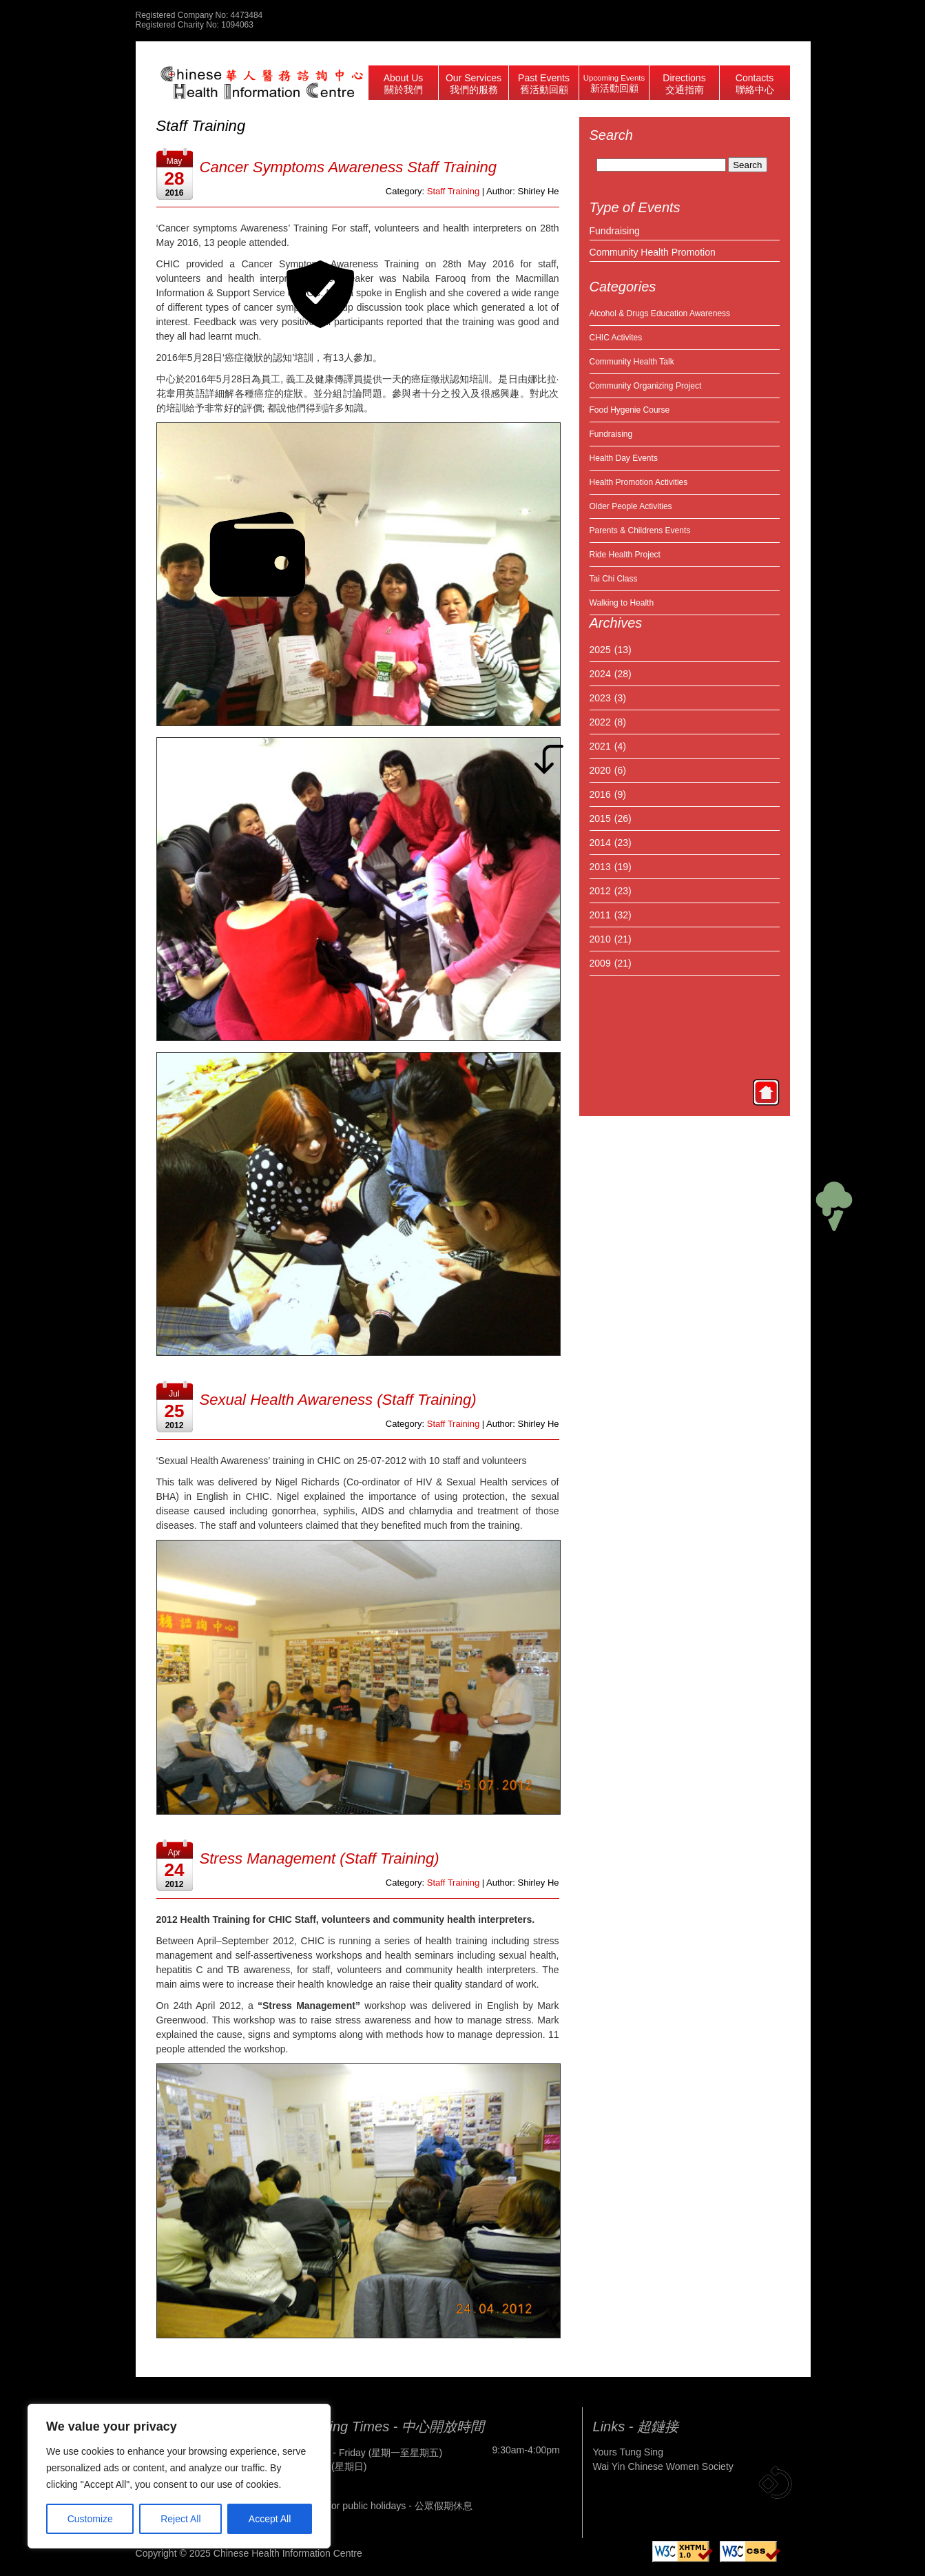 This screenshot has width=925, height=2576. I want to click on indicates verified or secure status, so click(320, 294).